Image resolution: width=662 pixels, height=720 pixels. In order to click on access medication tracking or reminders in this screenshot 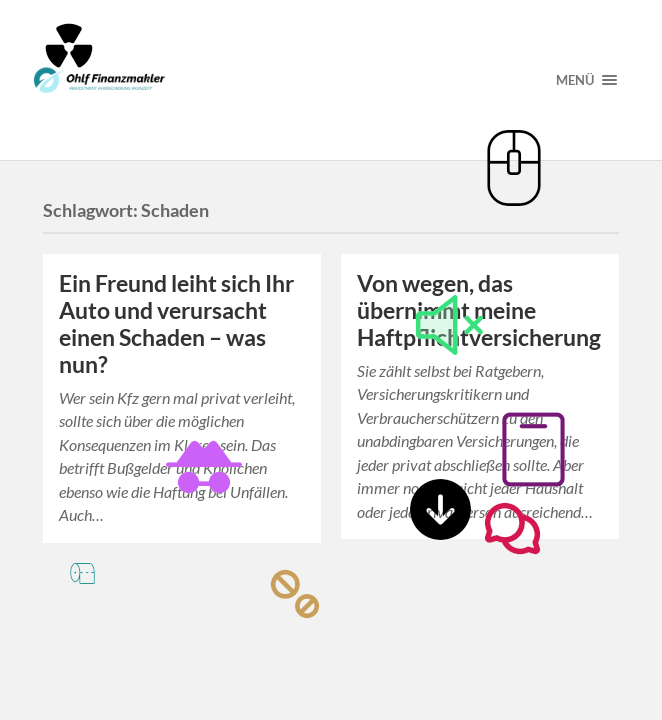, I will do `click(295, 594)`.